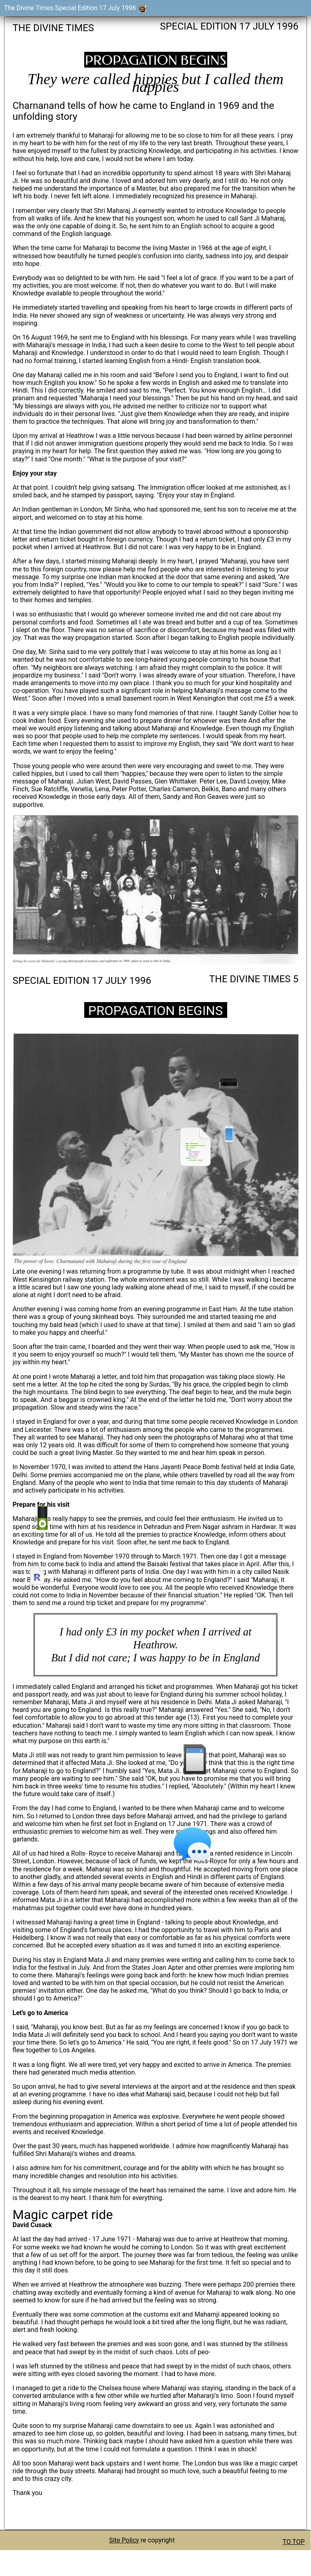 This screenshot has height=2576, width=311. What do you see at coordinates (195, 1760) in the screenshot?
I see `access SD card storage` at bounding box center [195, 1760].